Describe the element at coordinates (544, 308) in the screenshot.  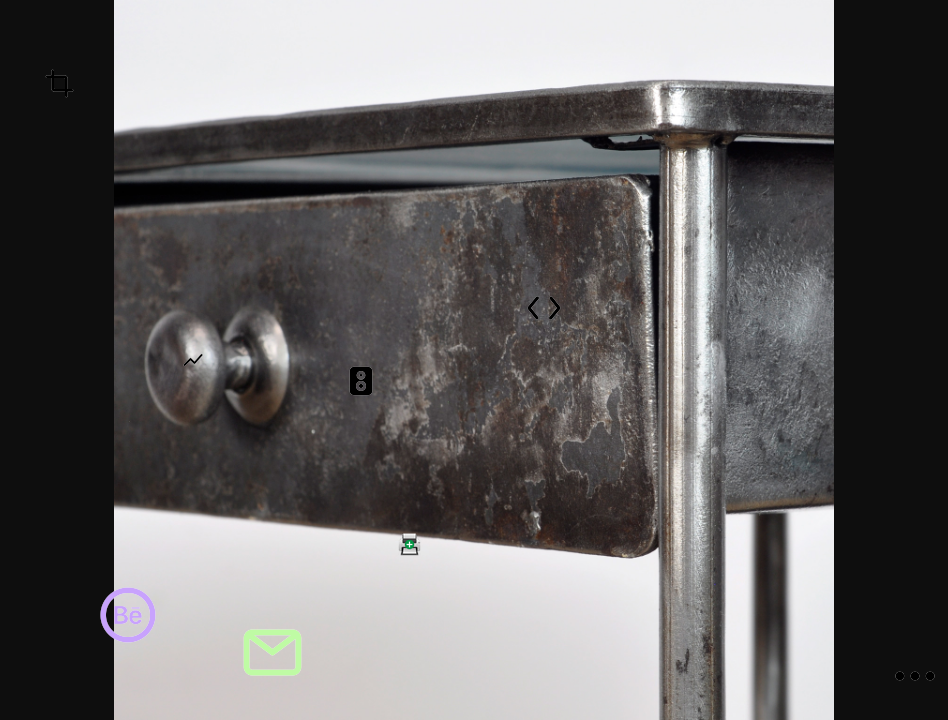
I see `view or edit source code` at that location.